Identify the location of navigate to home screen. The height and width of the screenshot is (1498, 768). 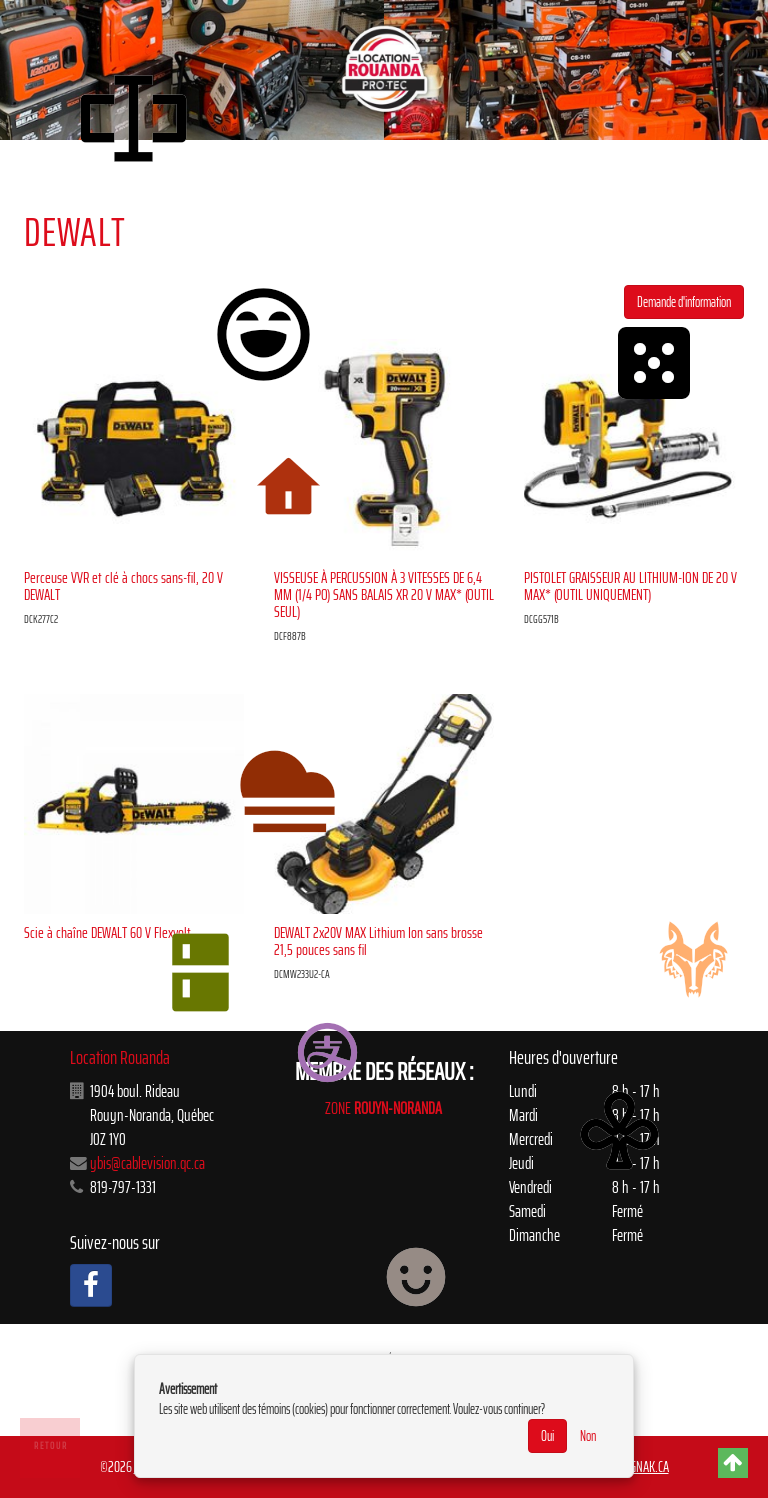
(288, 488).